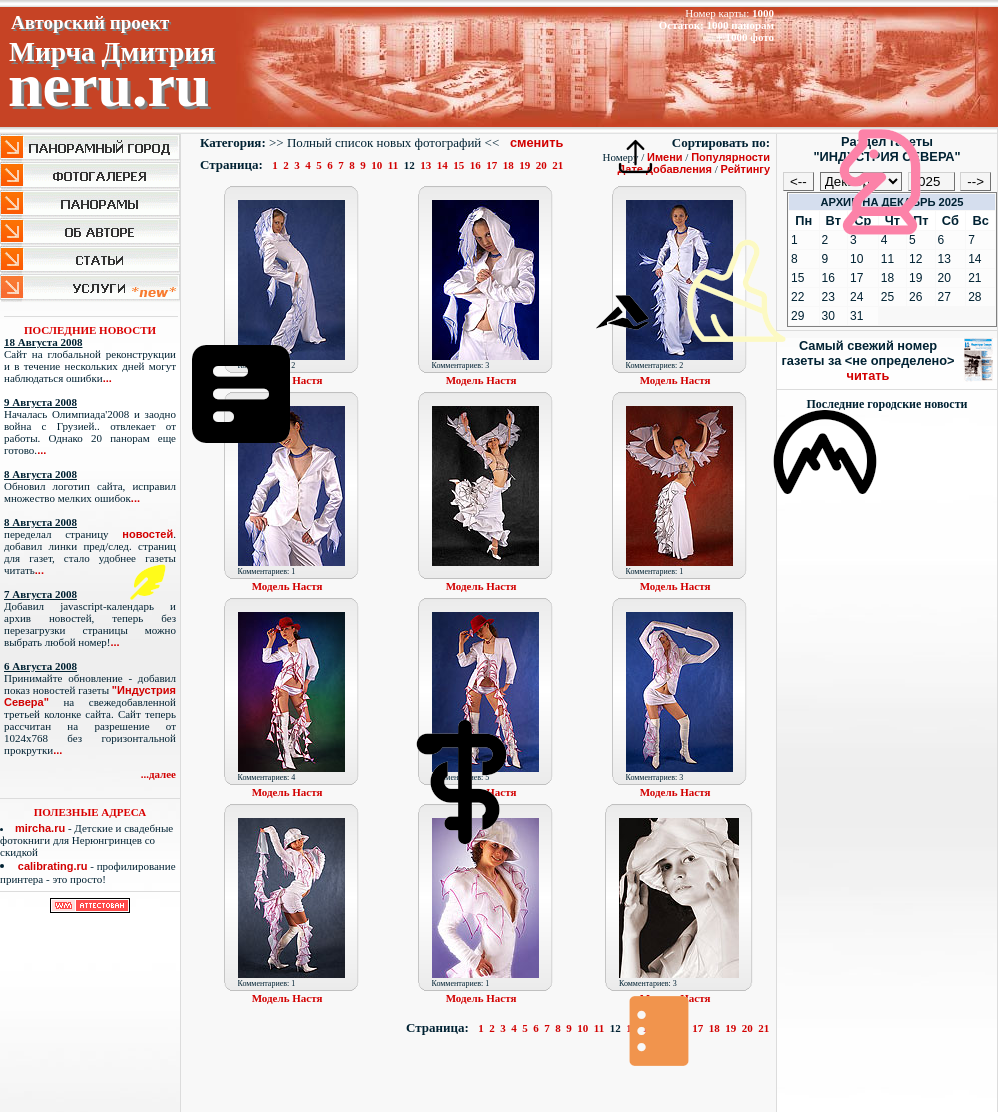 The height and width of the screenshot is (1112, 998). I want to click on view poll or survey results, so click(241, 394).